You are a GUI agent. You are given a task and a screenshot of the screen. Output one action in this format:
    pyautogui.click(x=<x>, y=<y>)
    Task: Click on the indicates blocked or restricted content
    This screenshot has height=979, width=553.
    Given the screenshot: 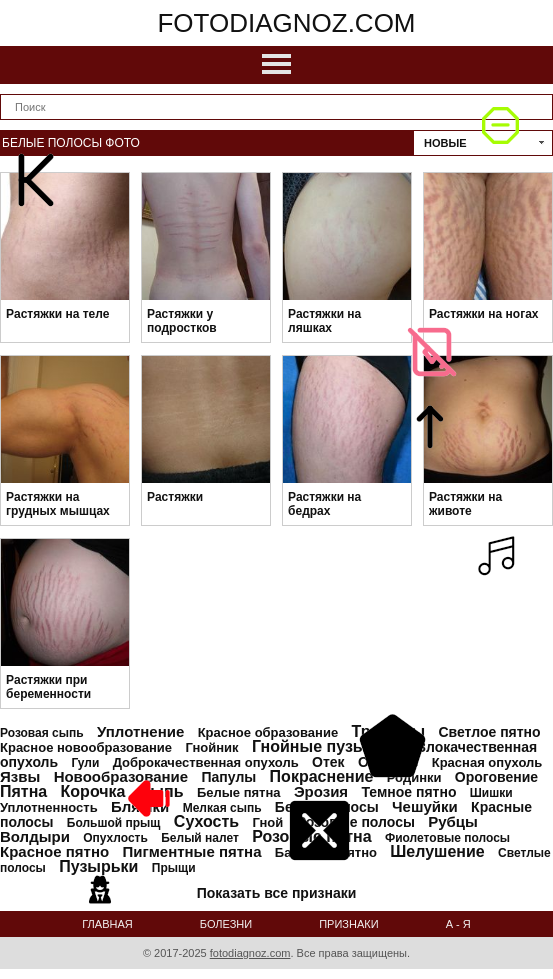 What is the action you would take?
    pyautogui.click(x=500, y=125)
    